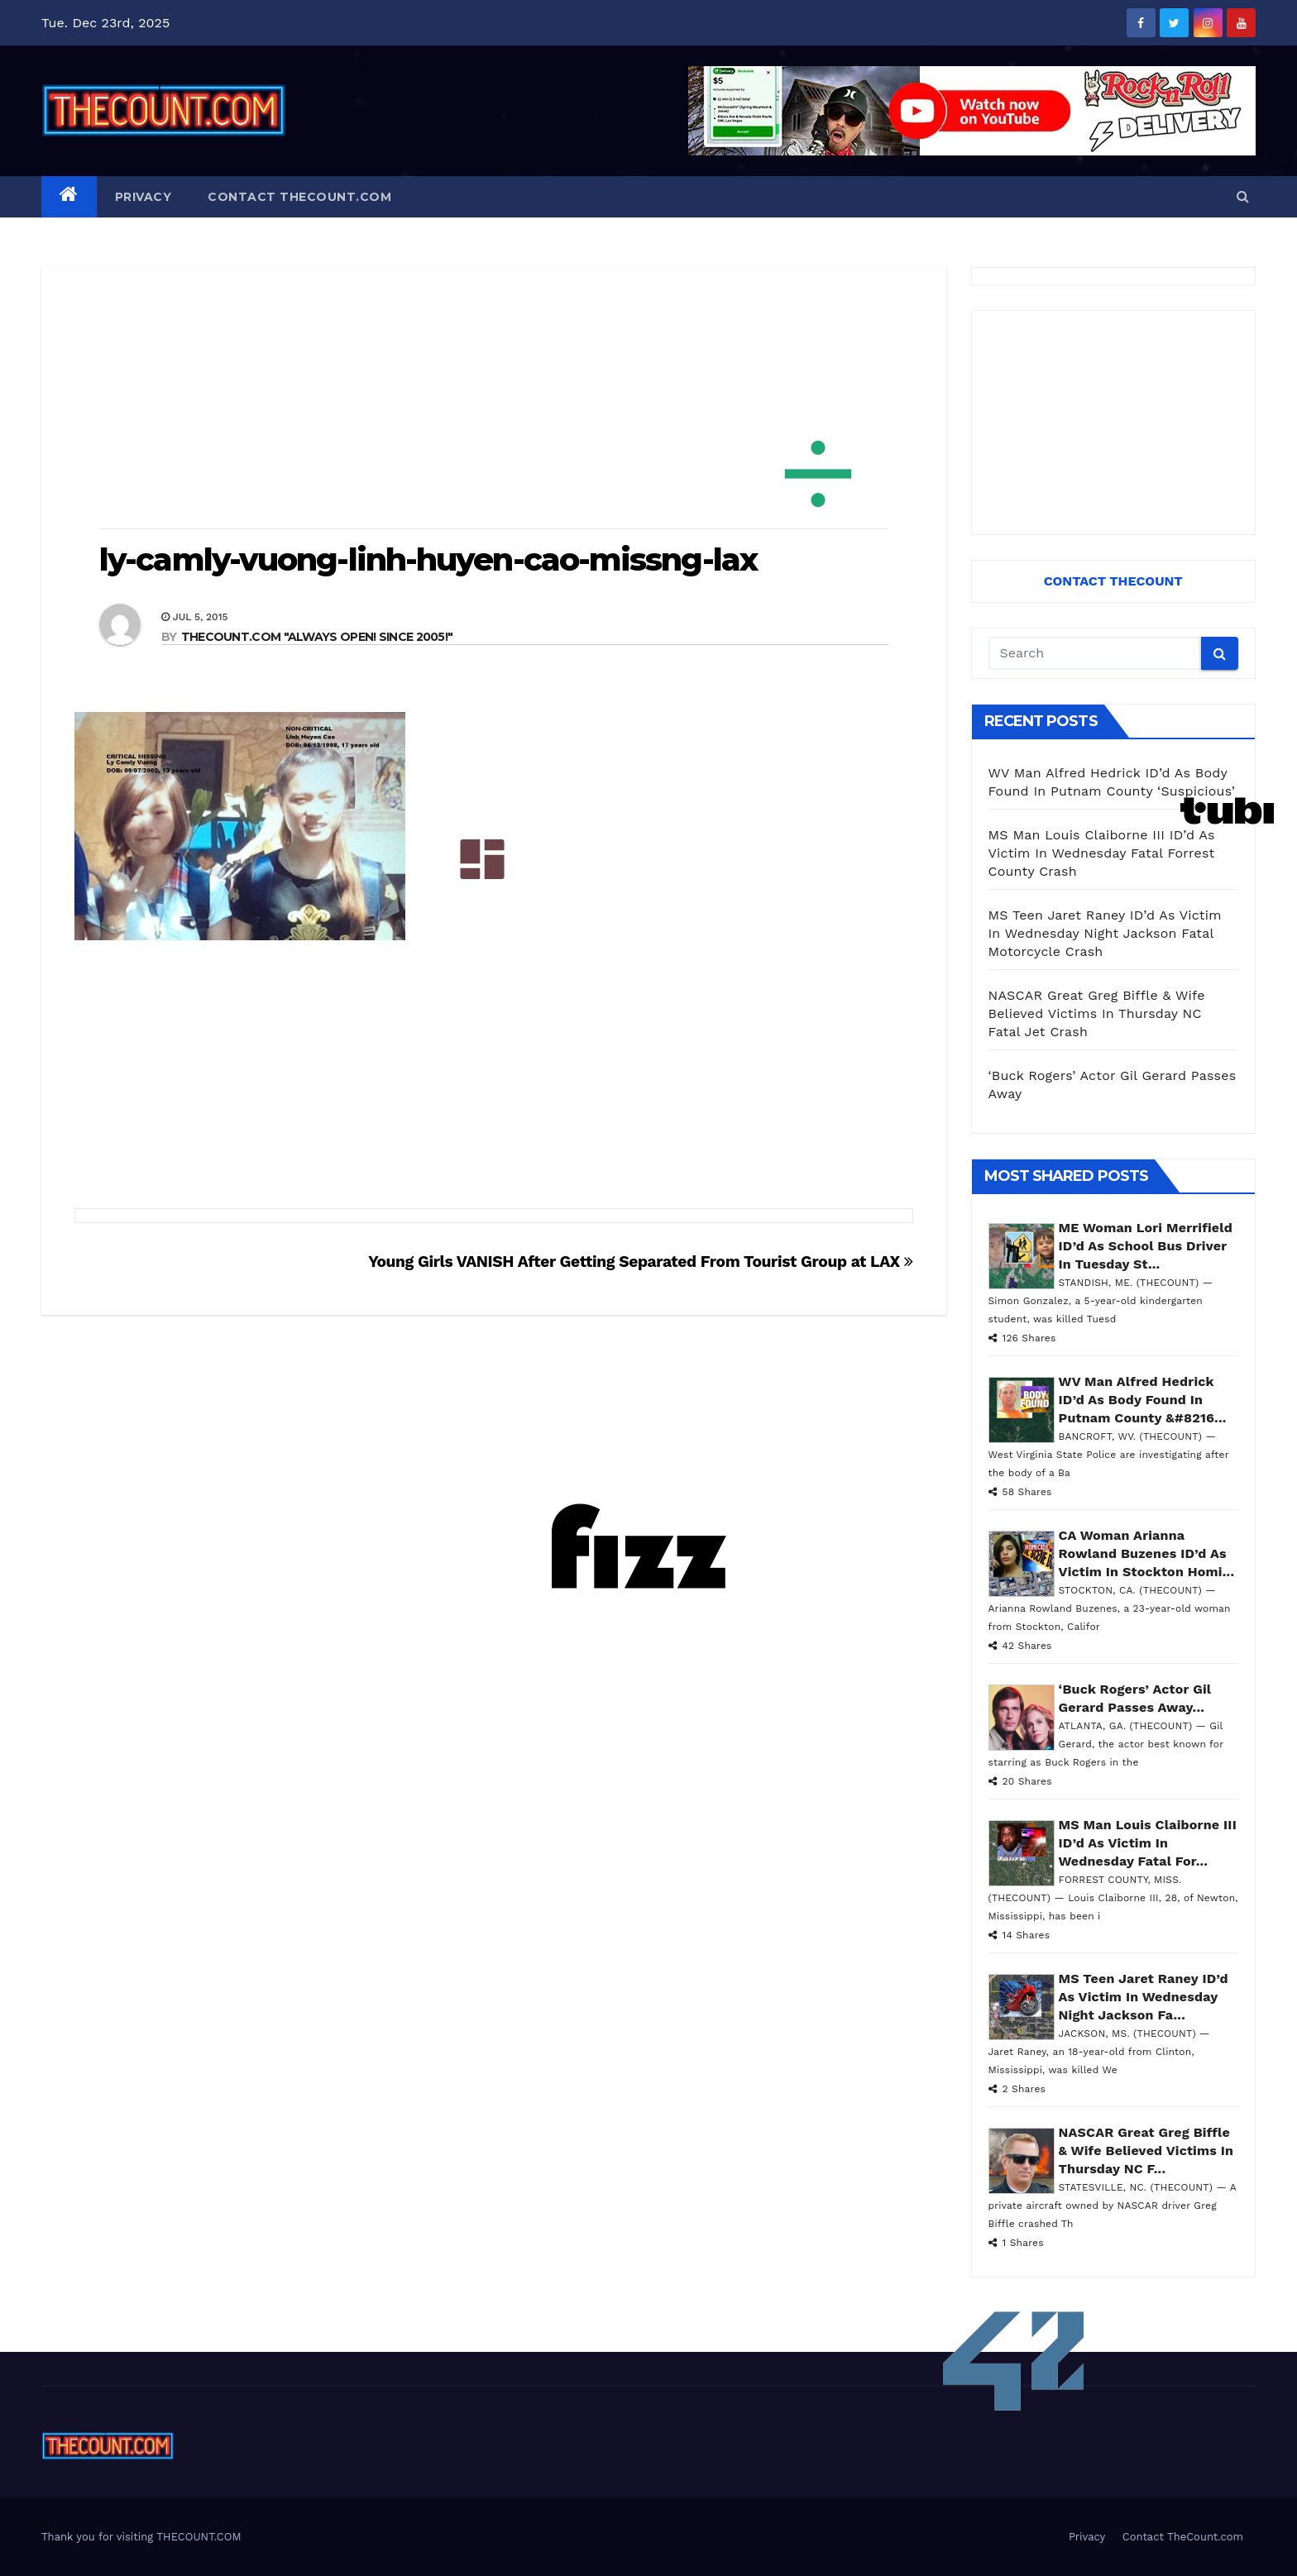 The width and height of the screenshot is (1297, 2576). I want to click on perform division calculation, so click(818, 474).